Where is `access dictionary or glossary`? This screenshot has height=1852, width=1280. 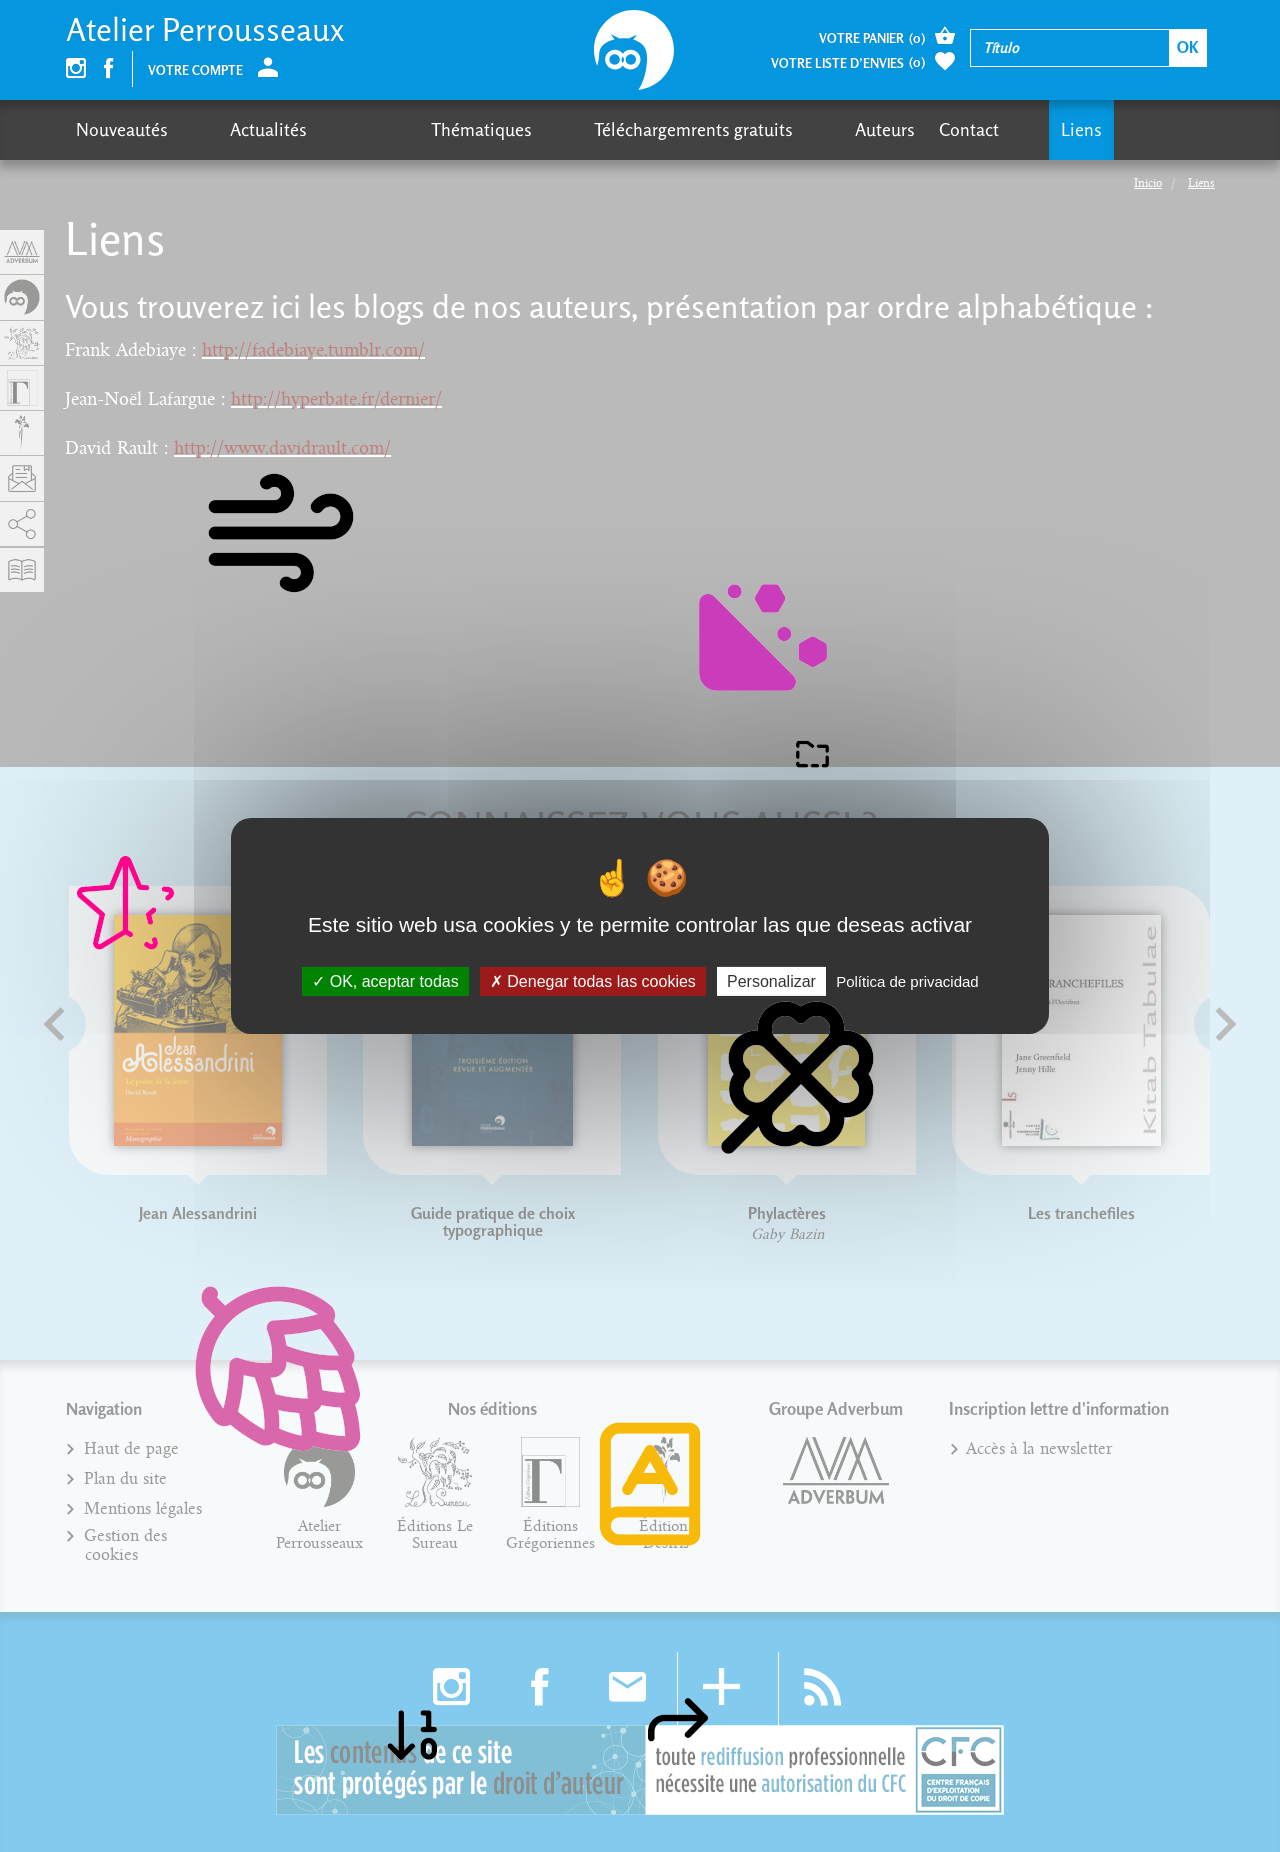
access dictionary or glossary is located at coordinates (650, 1484).